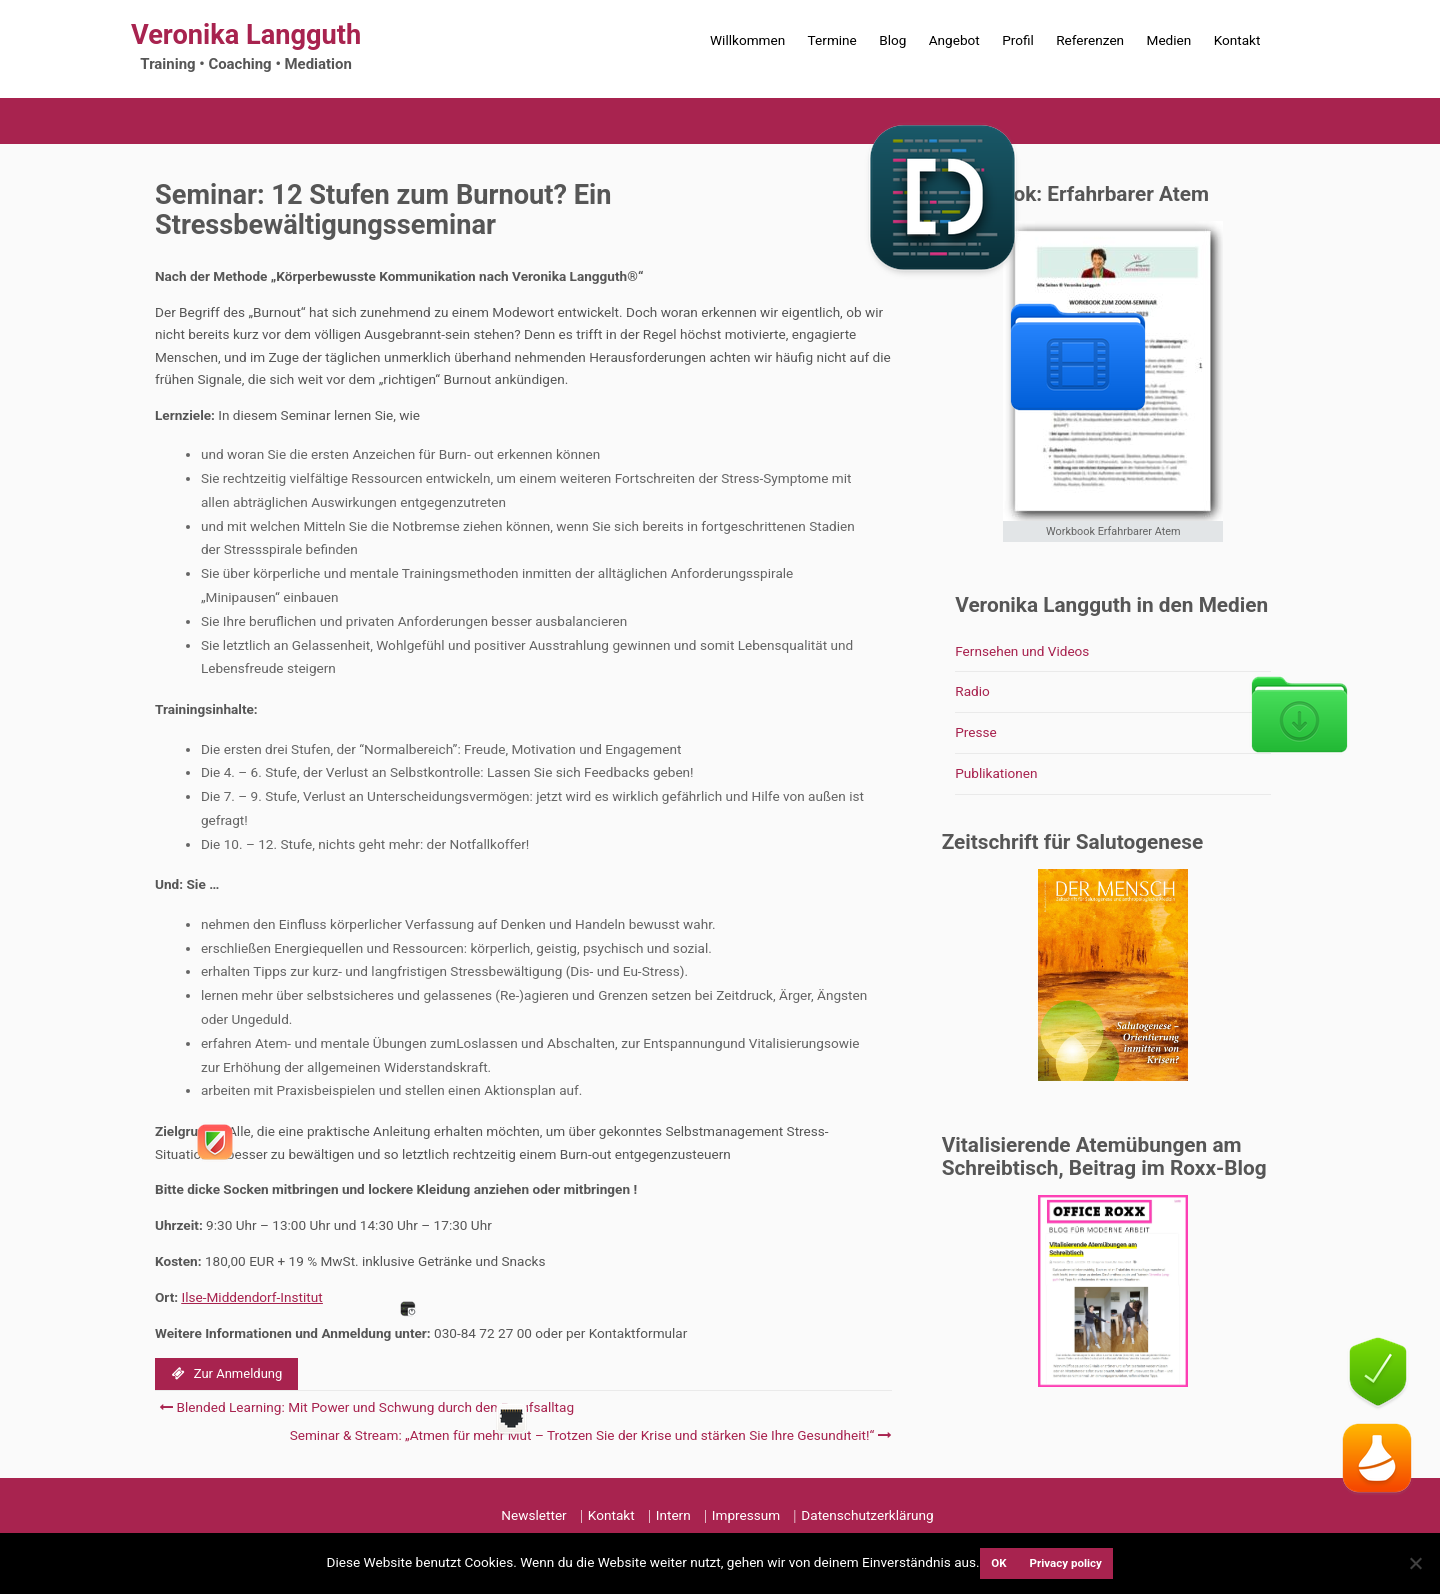  Describe the element at coordinates (511, 1418) in the screenshot. I see `open ethernet network preferences` at that location.